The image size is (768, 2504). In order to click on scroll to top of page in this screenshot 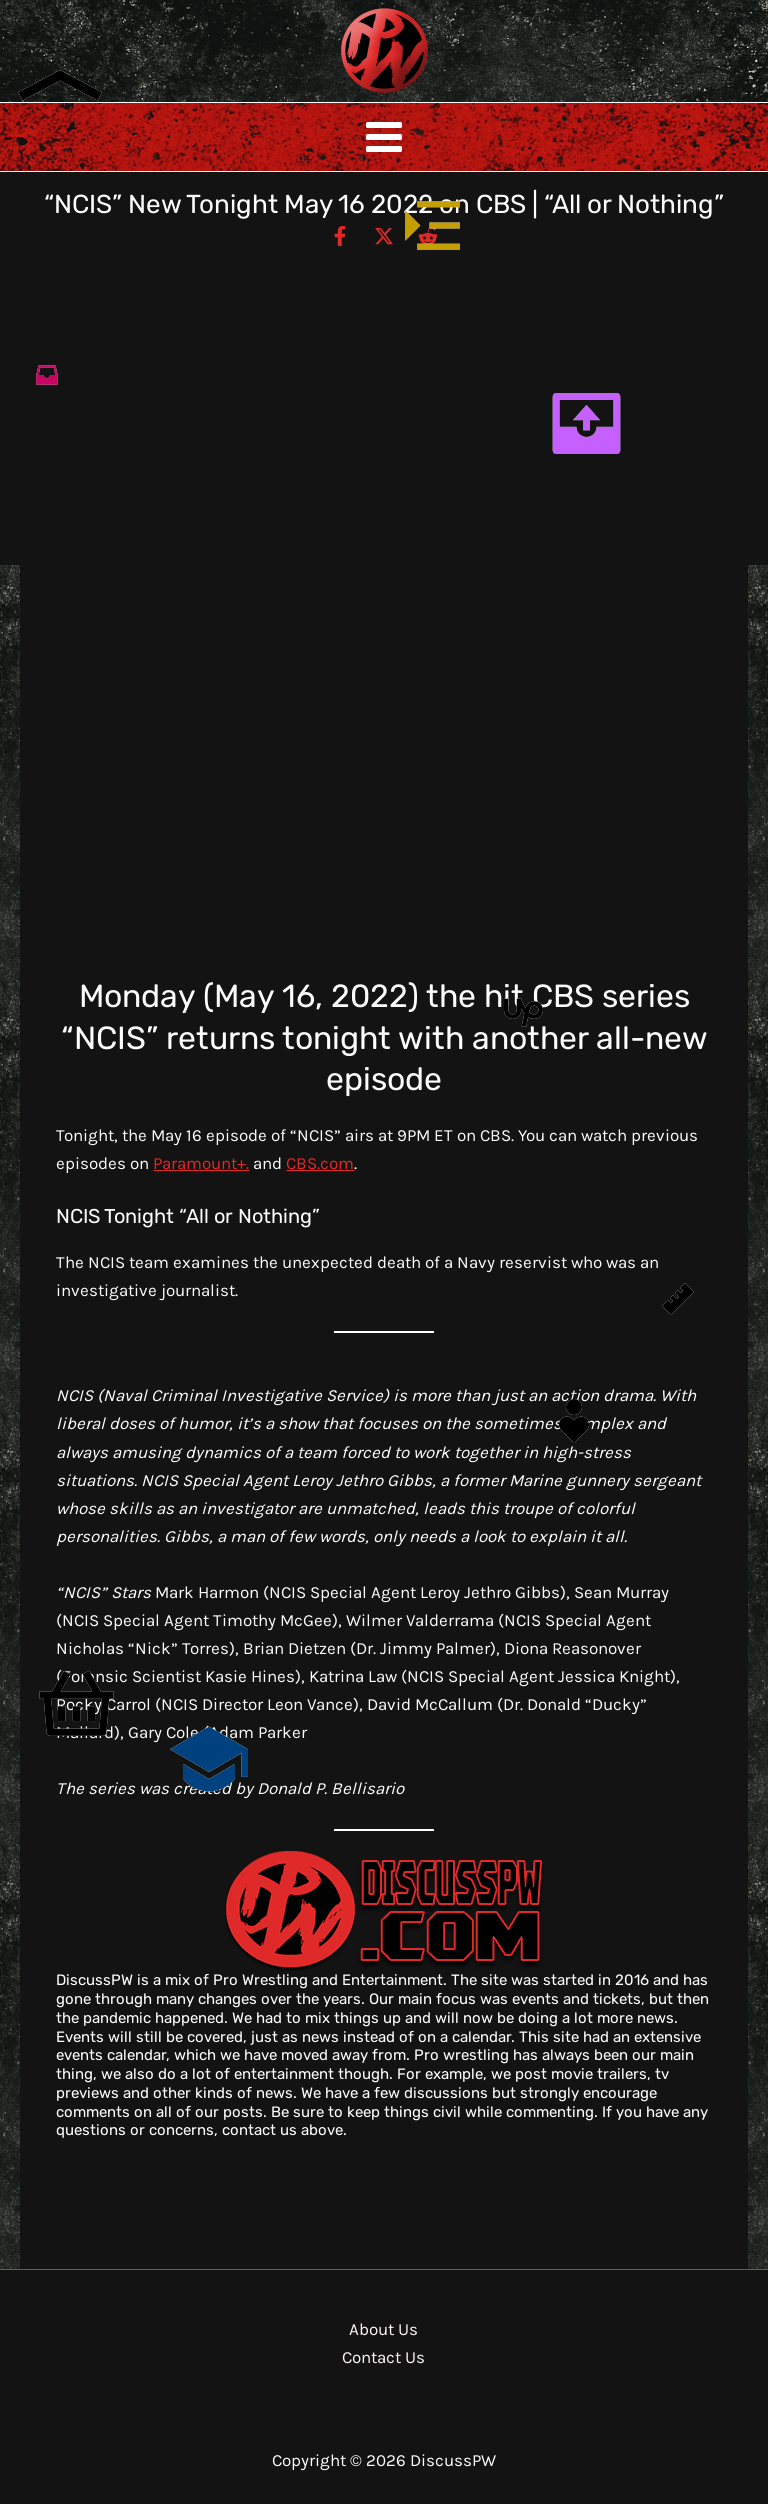, I will do `click(60, 87)`.